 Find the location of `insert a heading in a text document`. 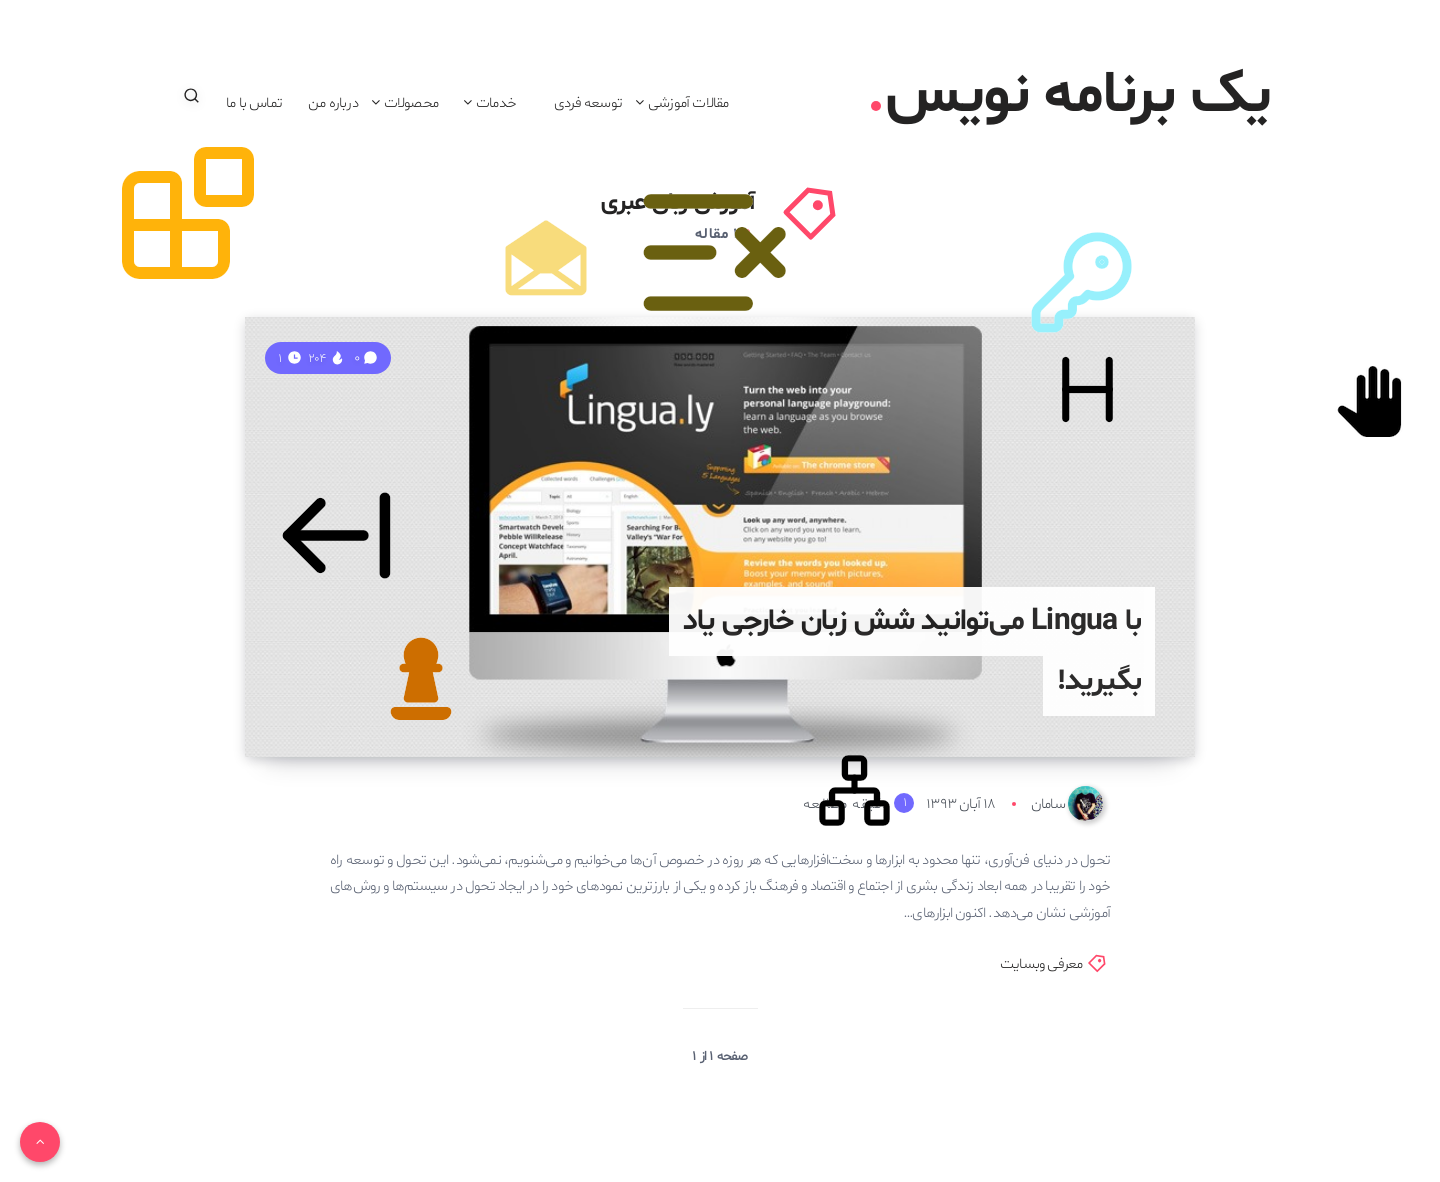

insert a heading in a text document is located at coordinates (1087, 389).